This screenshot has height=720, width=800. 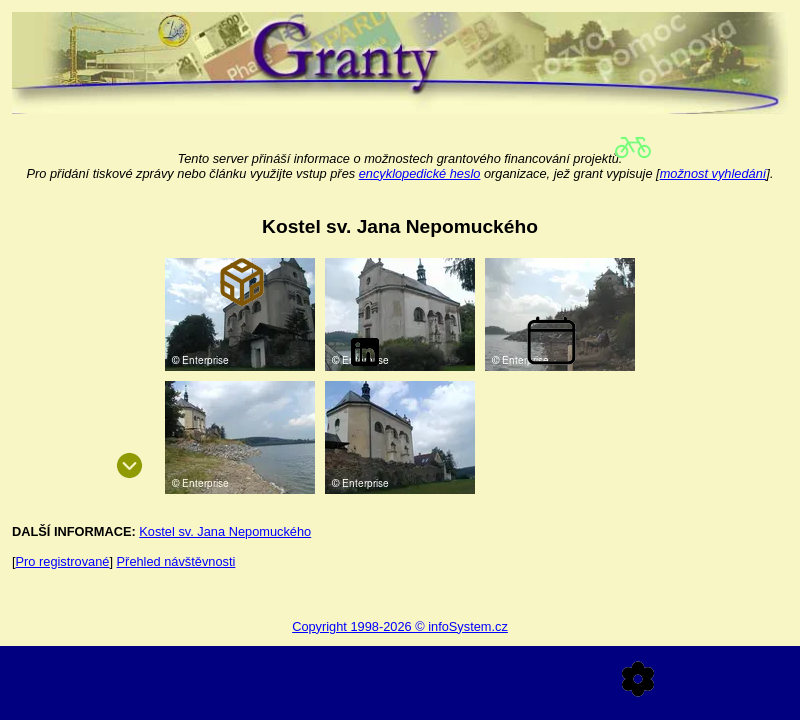 I want to click on view empty calendar or schedule, so click(x=551, y=340).